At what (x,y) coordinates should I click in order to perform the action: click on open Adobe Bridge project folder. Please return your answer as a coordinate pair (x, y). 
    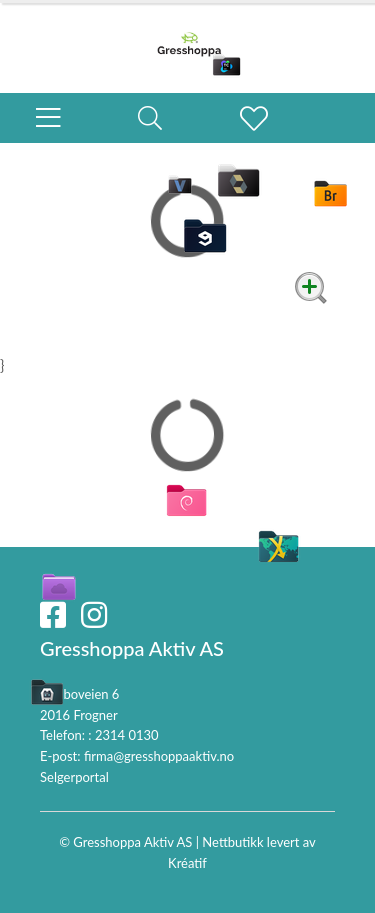
    Looking at the image, I should click on (330, 194).